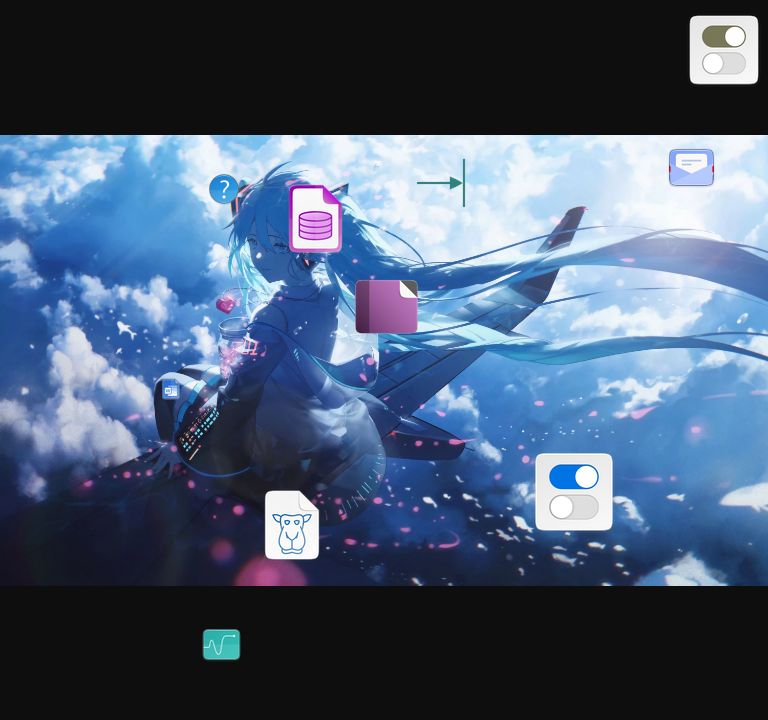  I want to click on change desktop wallpaper settings, so click(386, 304).